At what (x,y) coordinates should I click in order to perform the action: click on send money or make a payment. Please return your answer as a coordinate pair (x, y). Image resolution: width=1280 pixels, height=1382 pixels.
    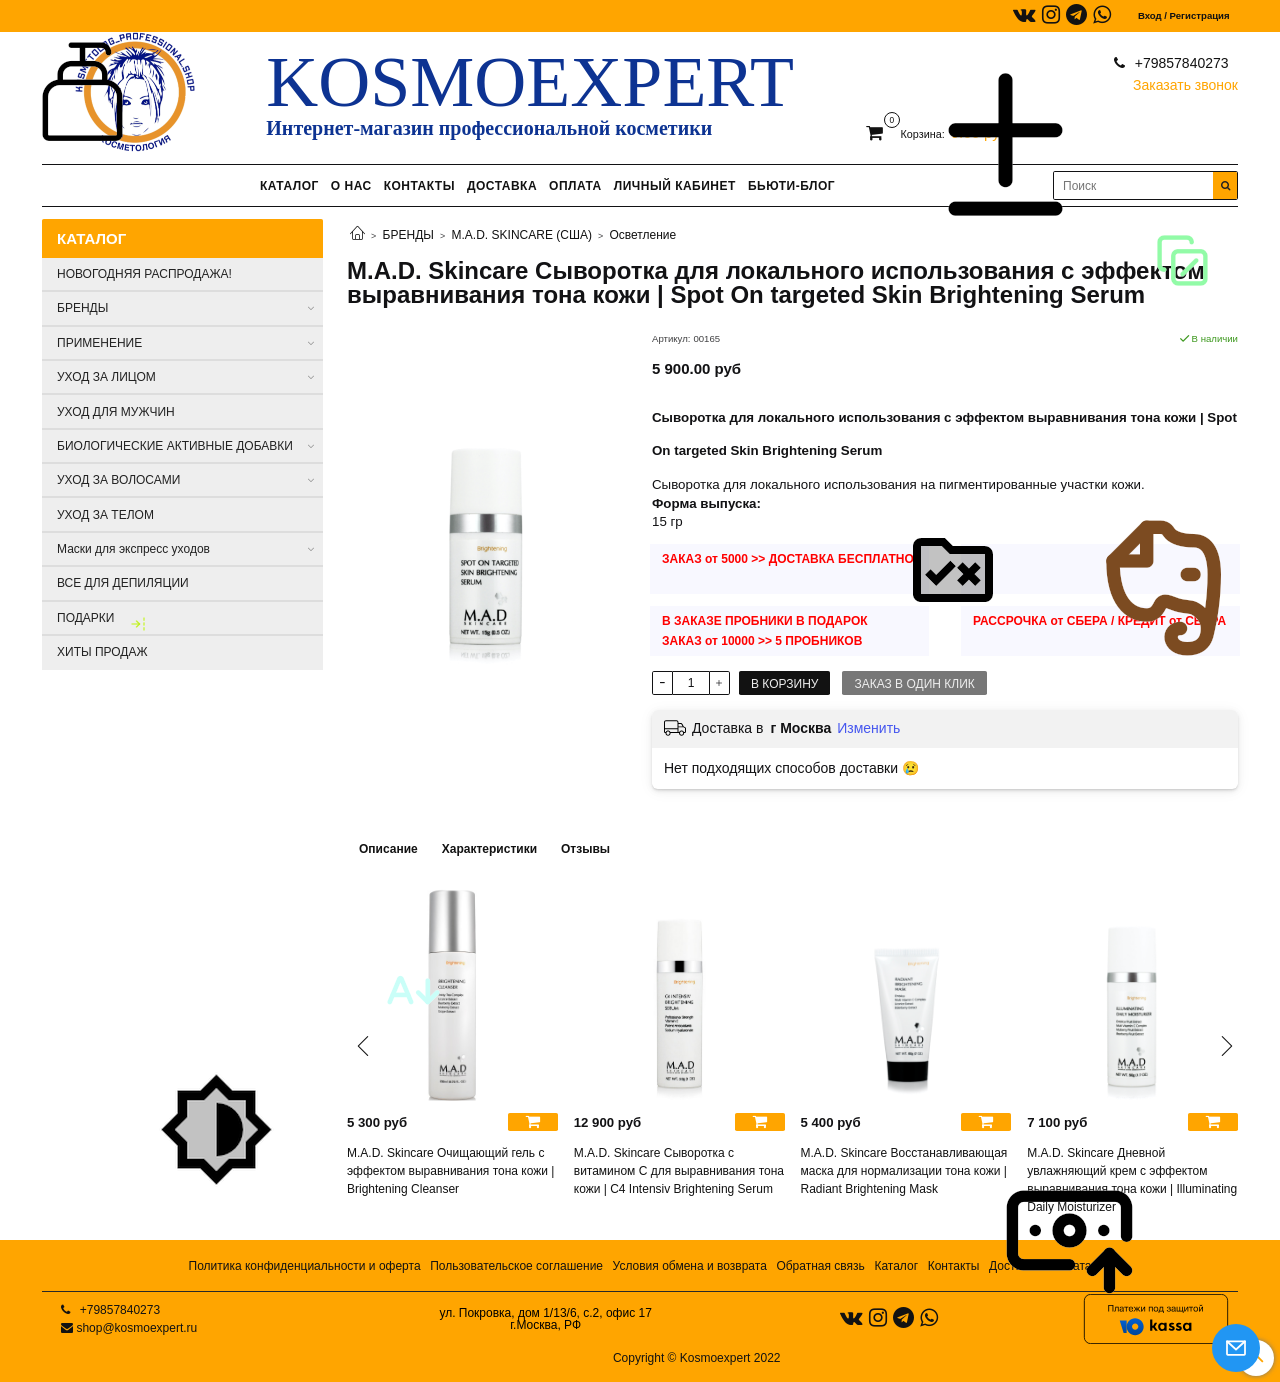
    Looking at the image, I should click on (1069, 1230).